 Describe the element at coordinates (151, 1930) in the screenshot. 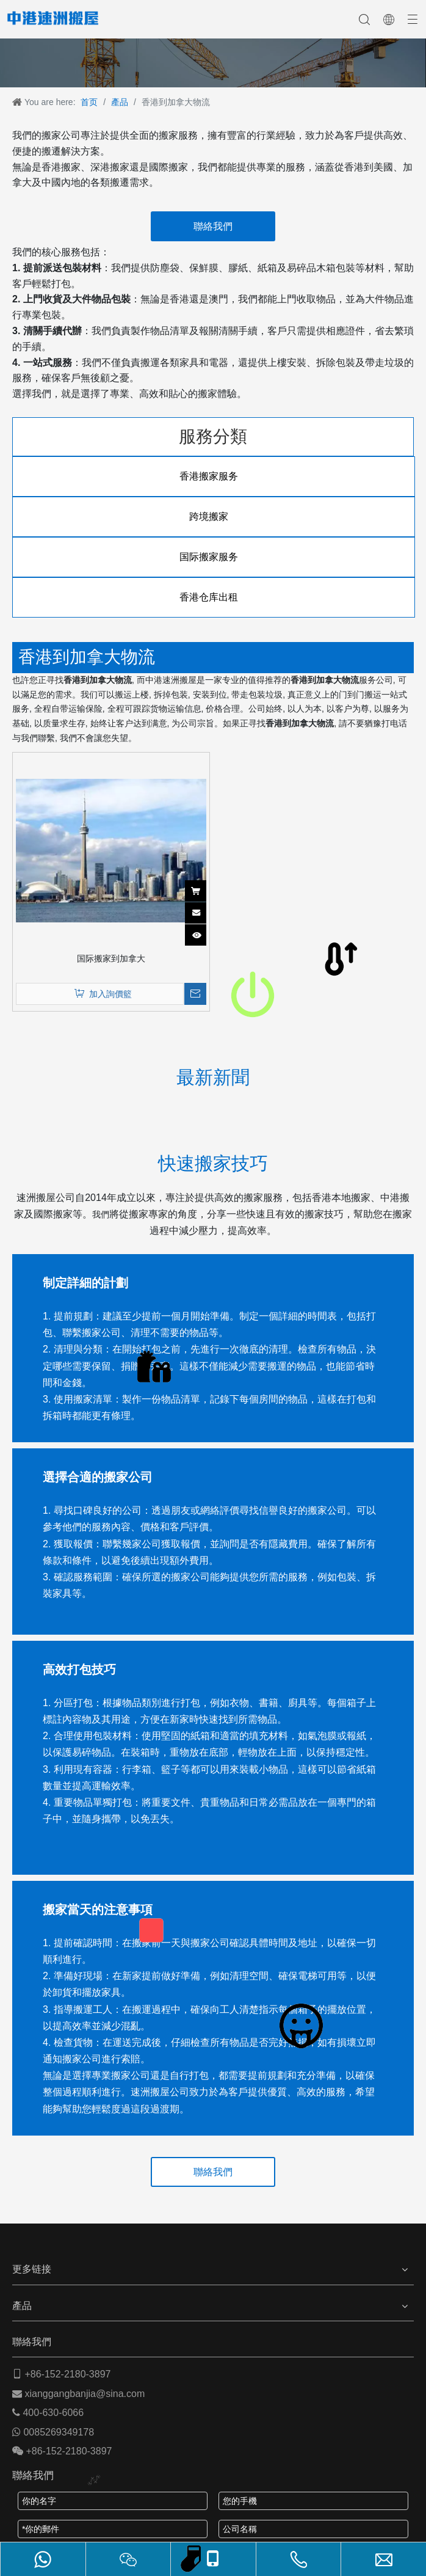

I see `stop media playback` at that location.